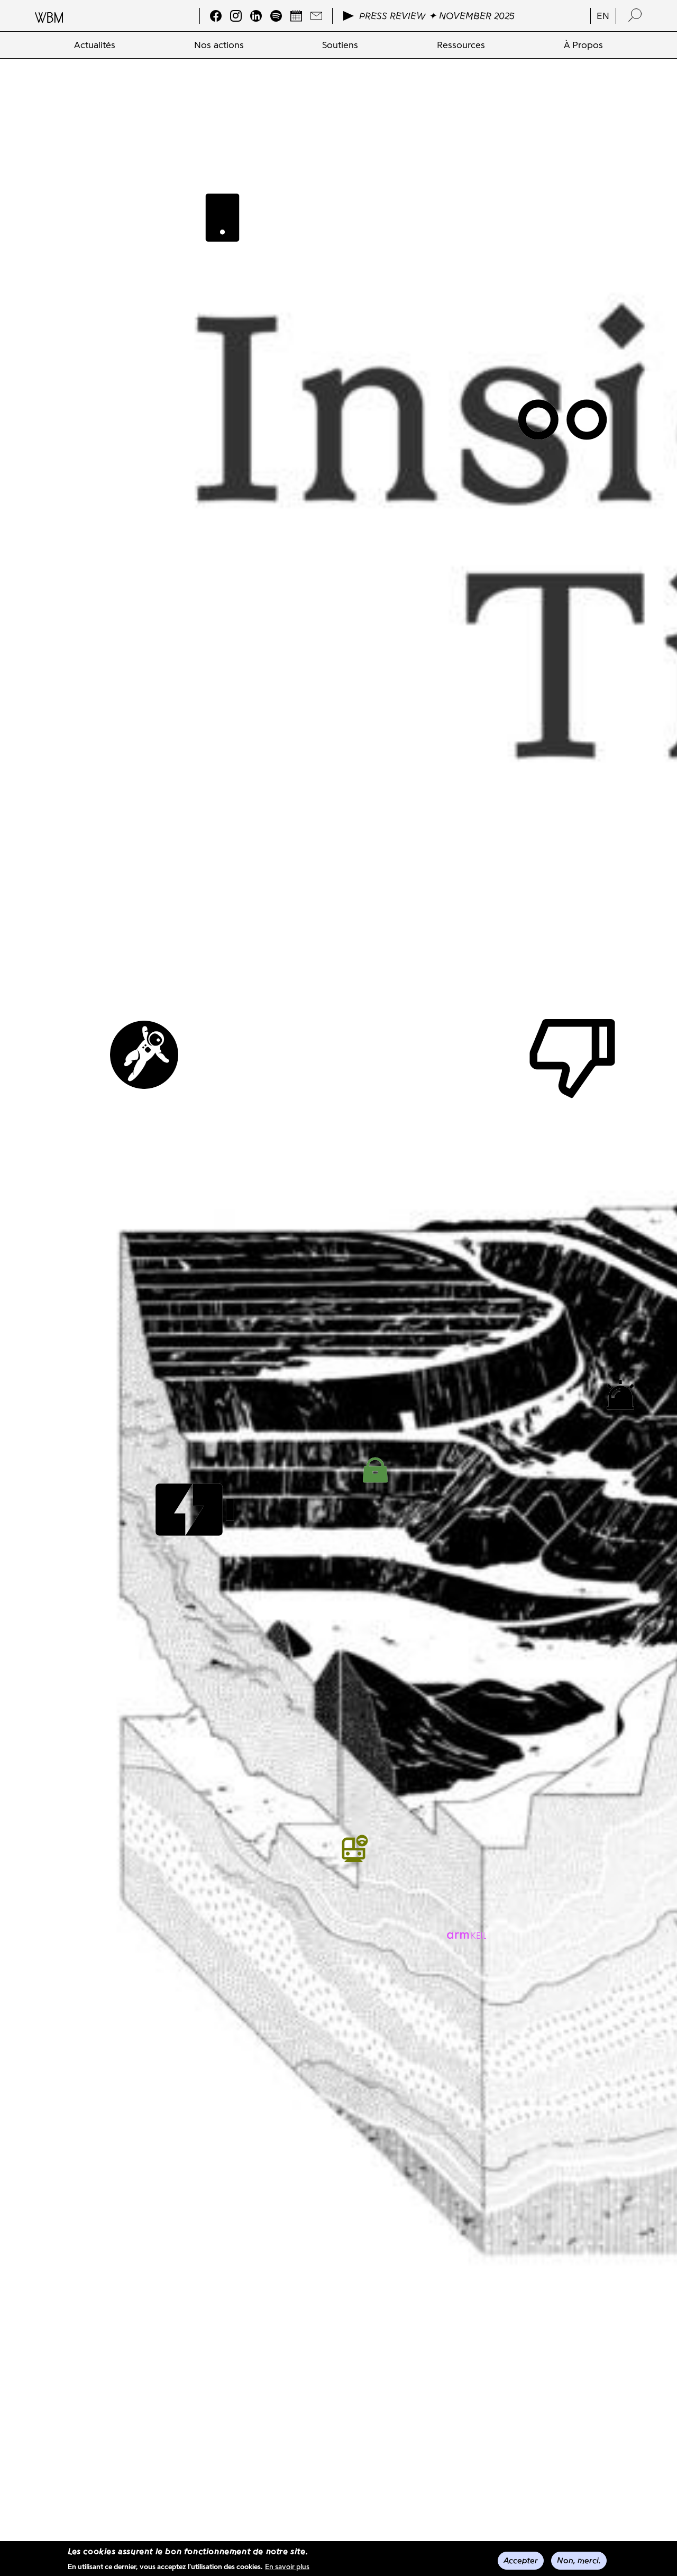  What do you see at coordinates (144, 1055) in the screenshot?
I see `open the Grav CMS website or application` at bounding box center [144, 1055].